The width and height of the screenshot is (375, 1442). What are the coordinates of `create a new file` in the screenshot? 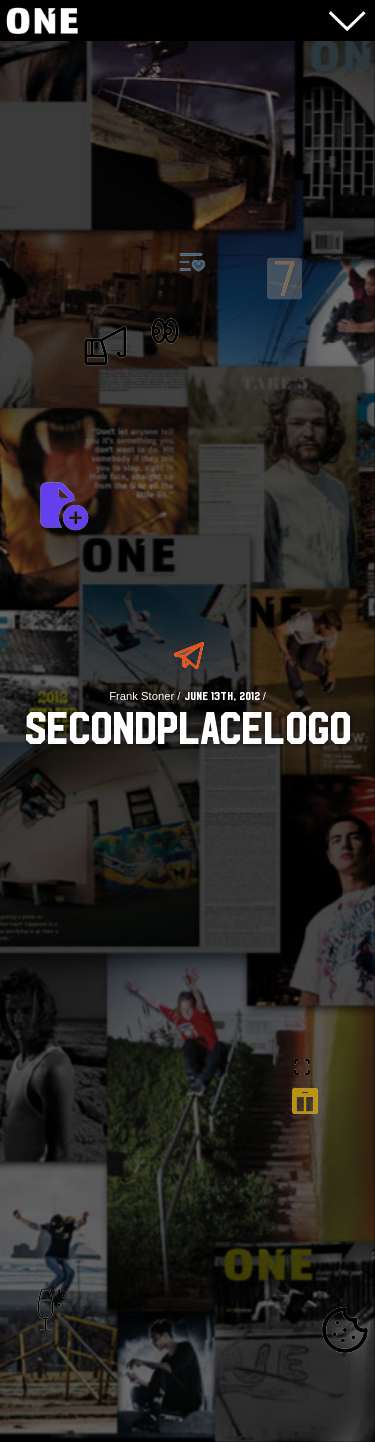 It's located at (63, 505).